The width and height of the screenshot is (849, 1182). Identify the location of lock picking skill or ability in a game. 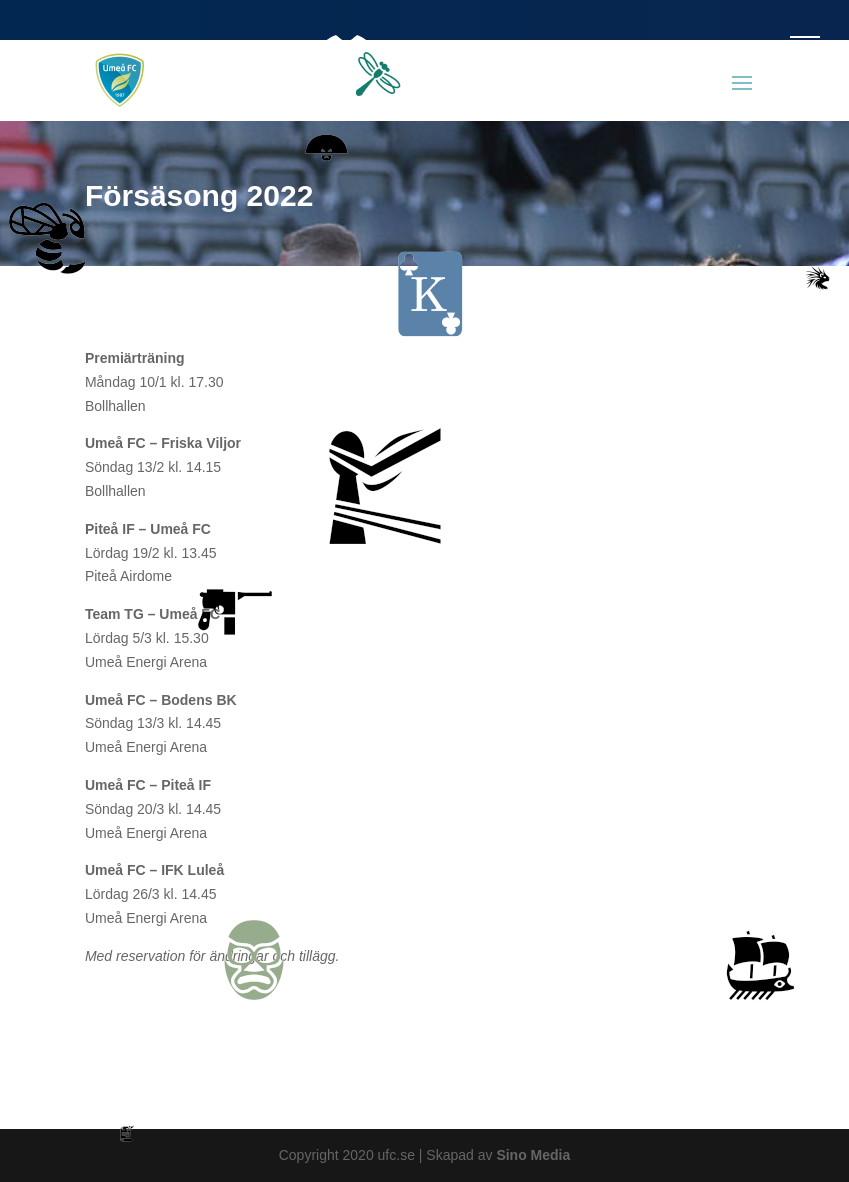
(383, 487).